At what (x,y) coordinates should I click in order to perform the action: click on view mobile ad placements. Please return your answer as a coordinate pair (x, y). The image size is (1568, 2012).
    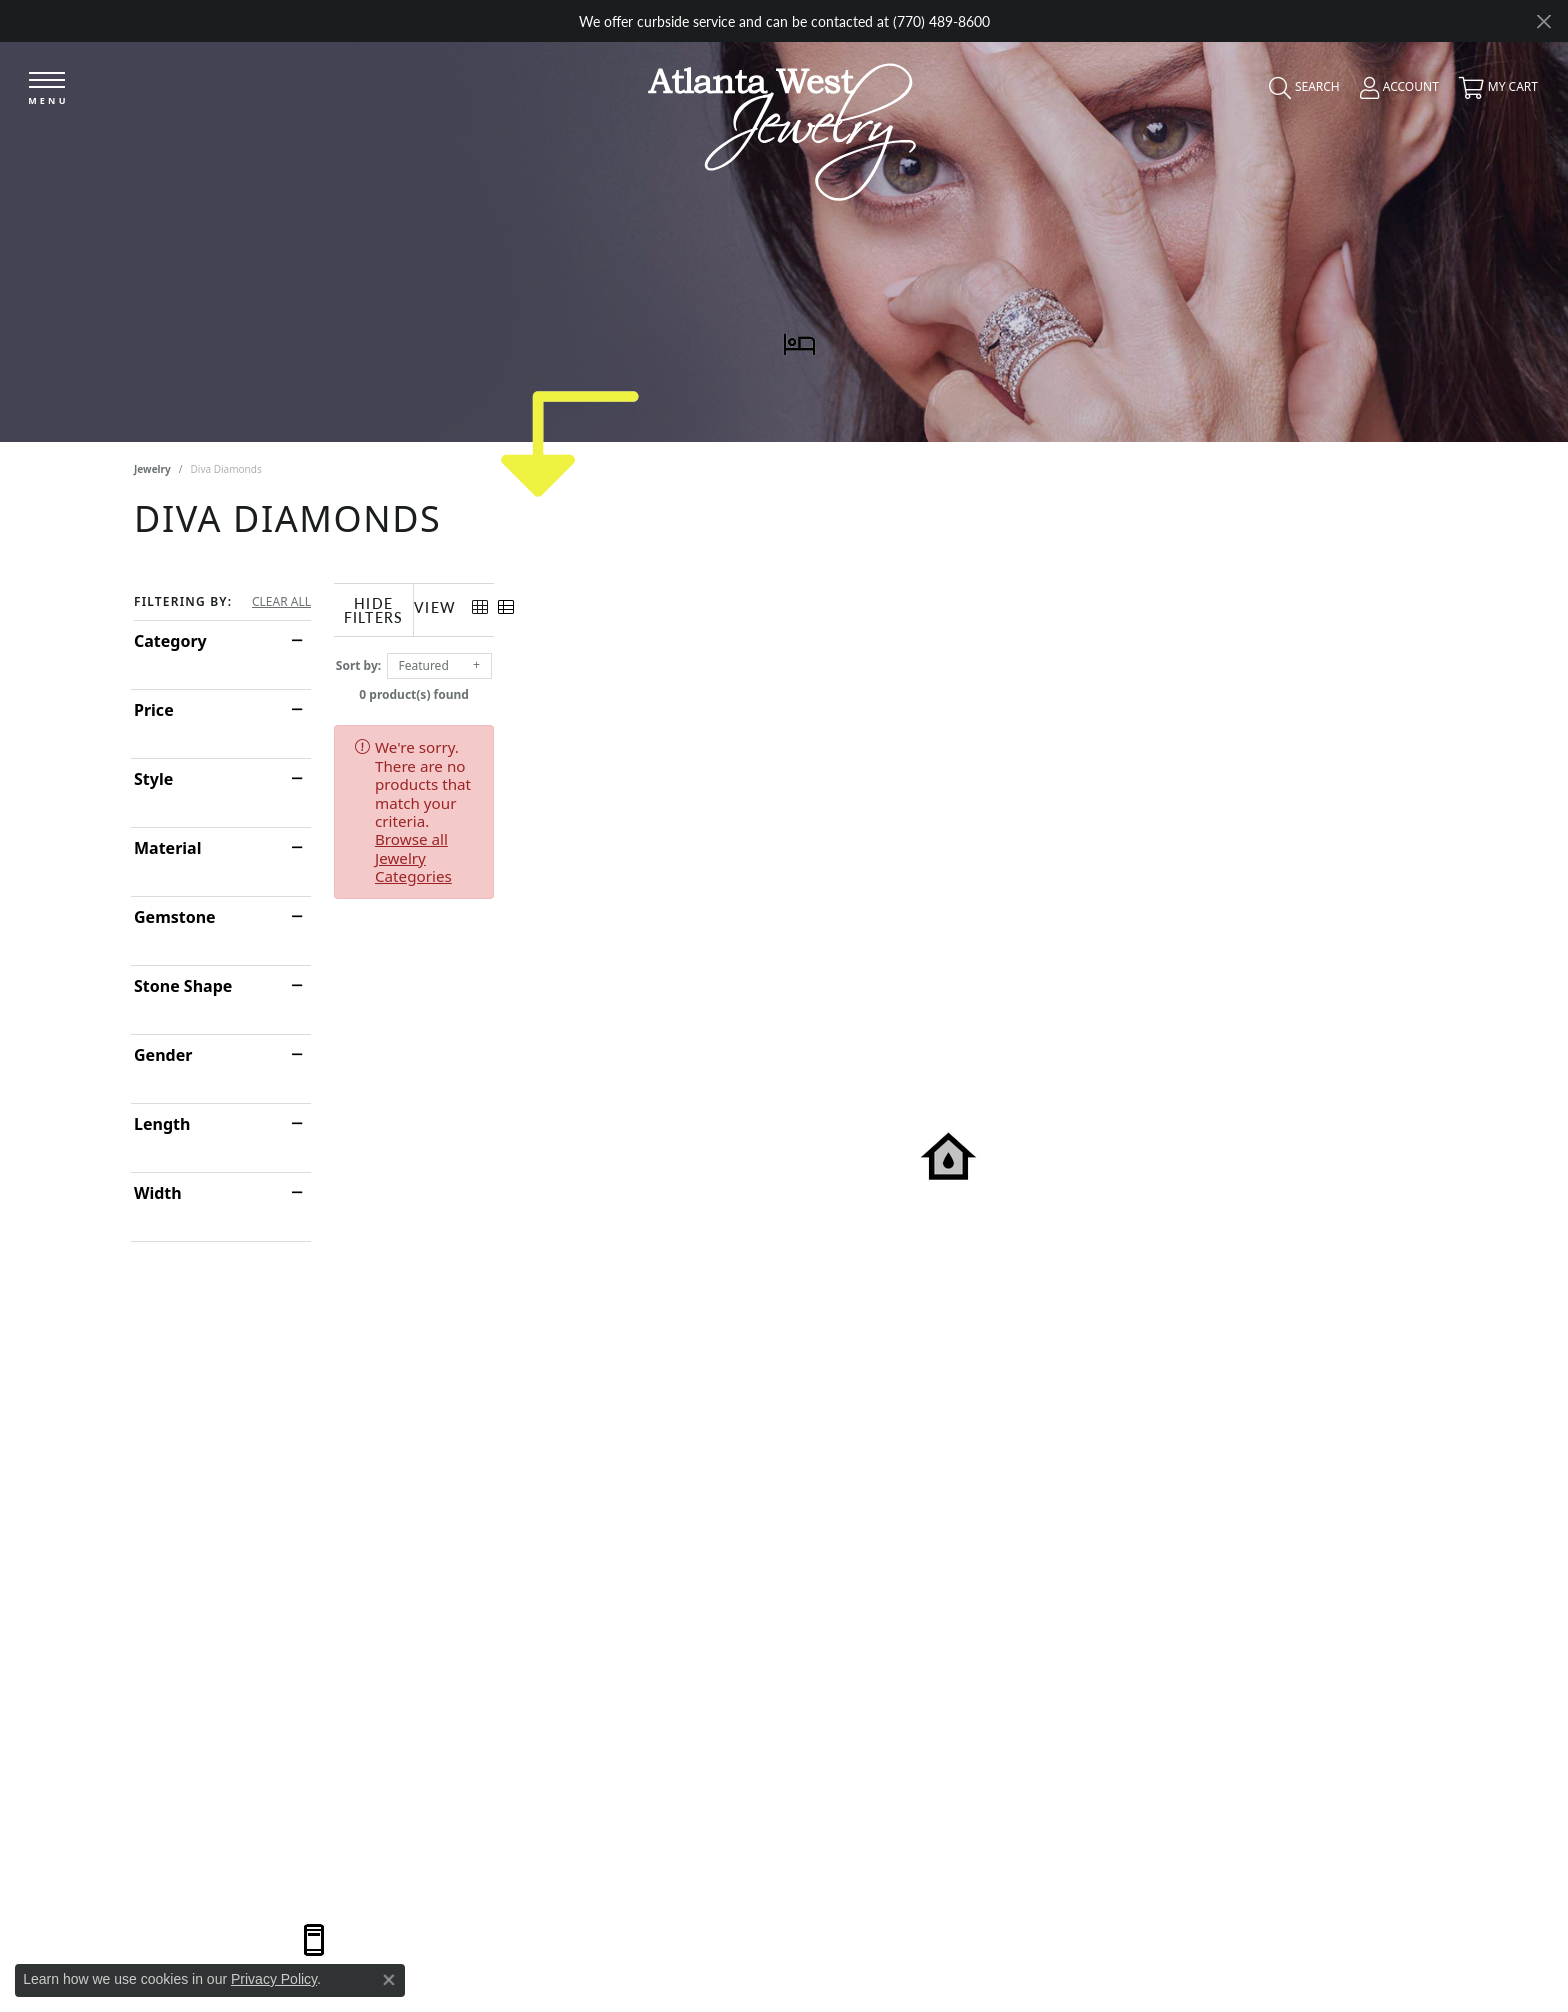
    Looking at the image, I should click on (314, 1940).